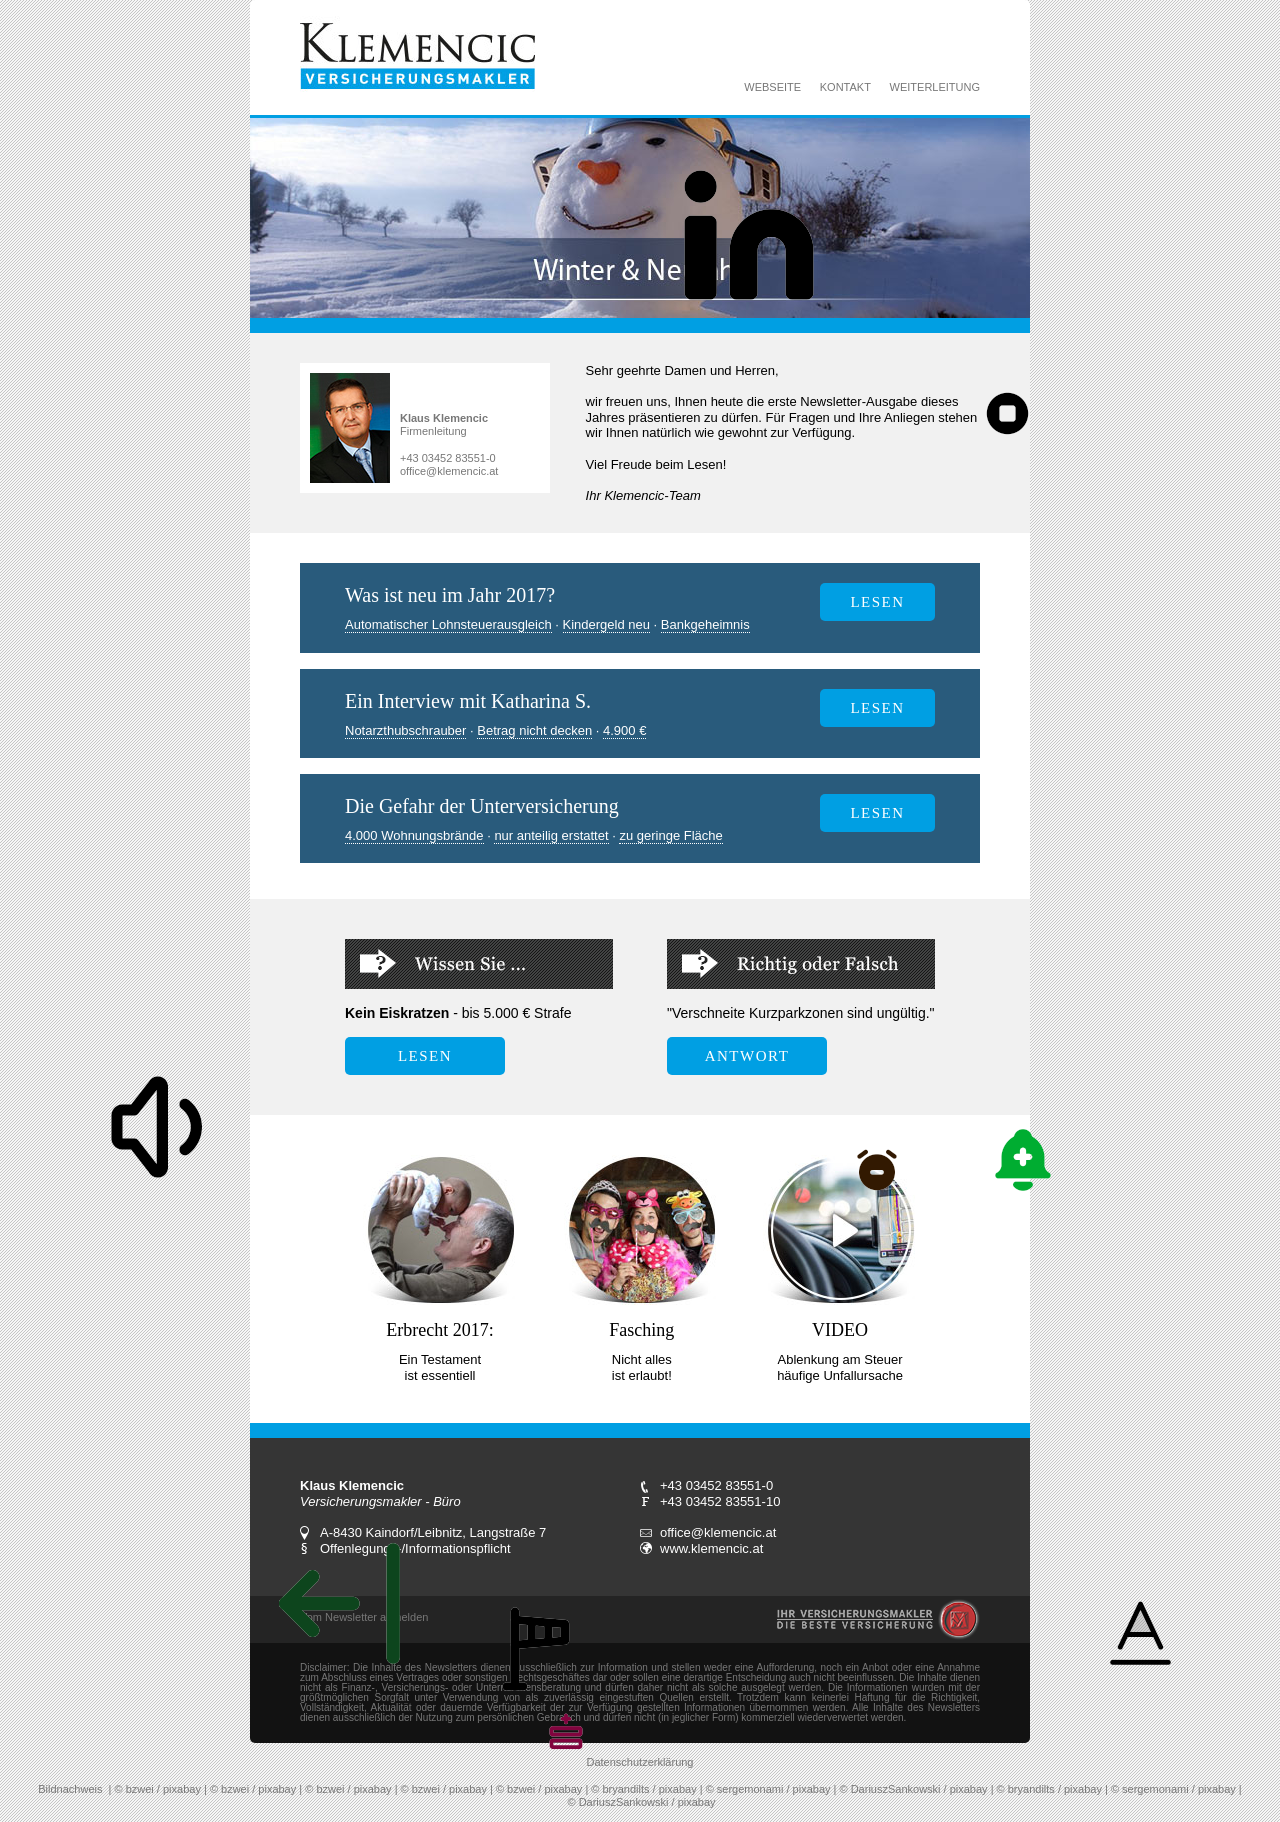 The image size is (1280, 1822). I want to click on view current wind conditions, so click(540, 1649).